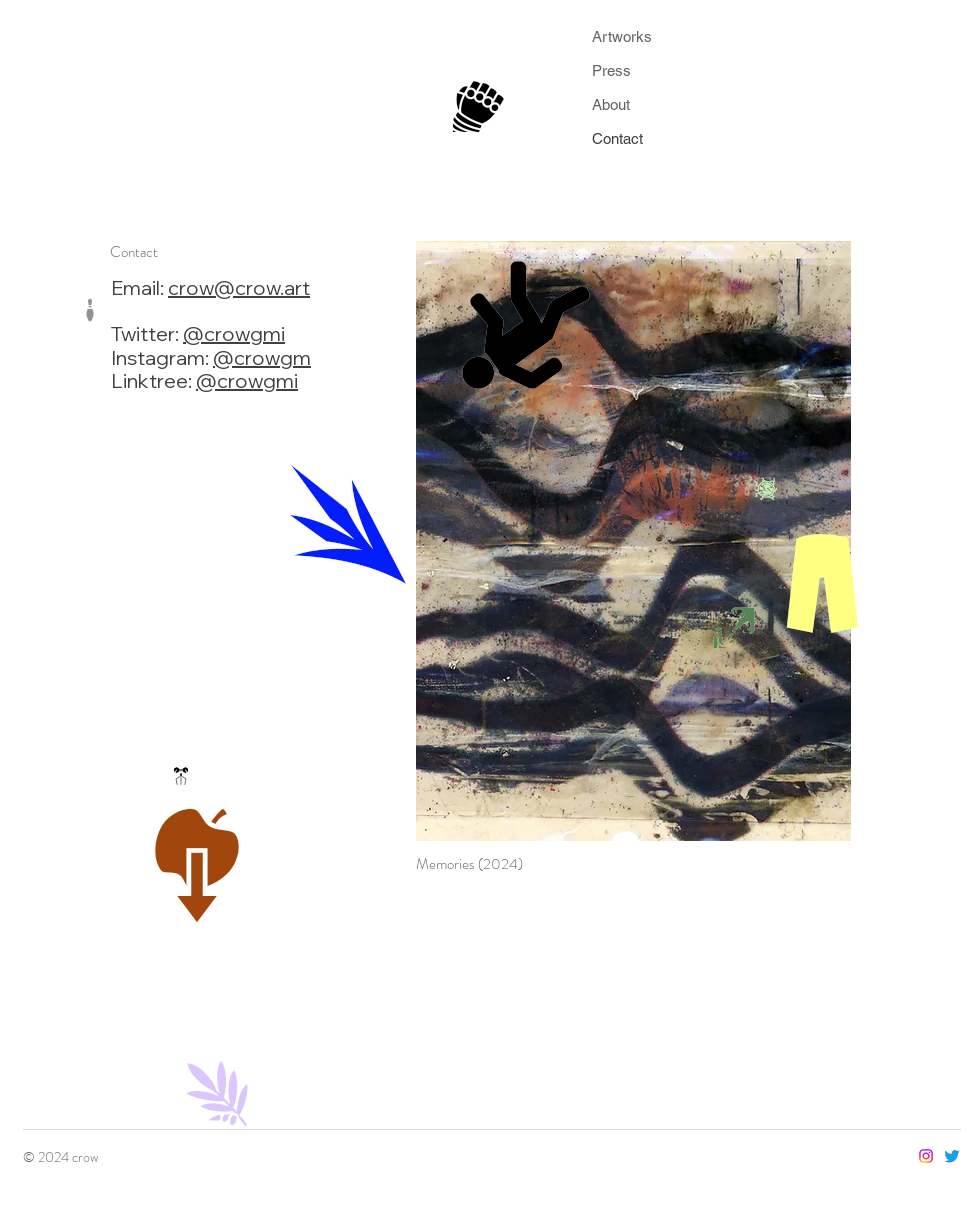  What do you see at coordinates (181, 776) in the screenshot?
I see `deploy nano-bot units` at bounding box center [181, 776].